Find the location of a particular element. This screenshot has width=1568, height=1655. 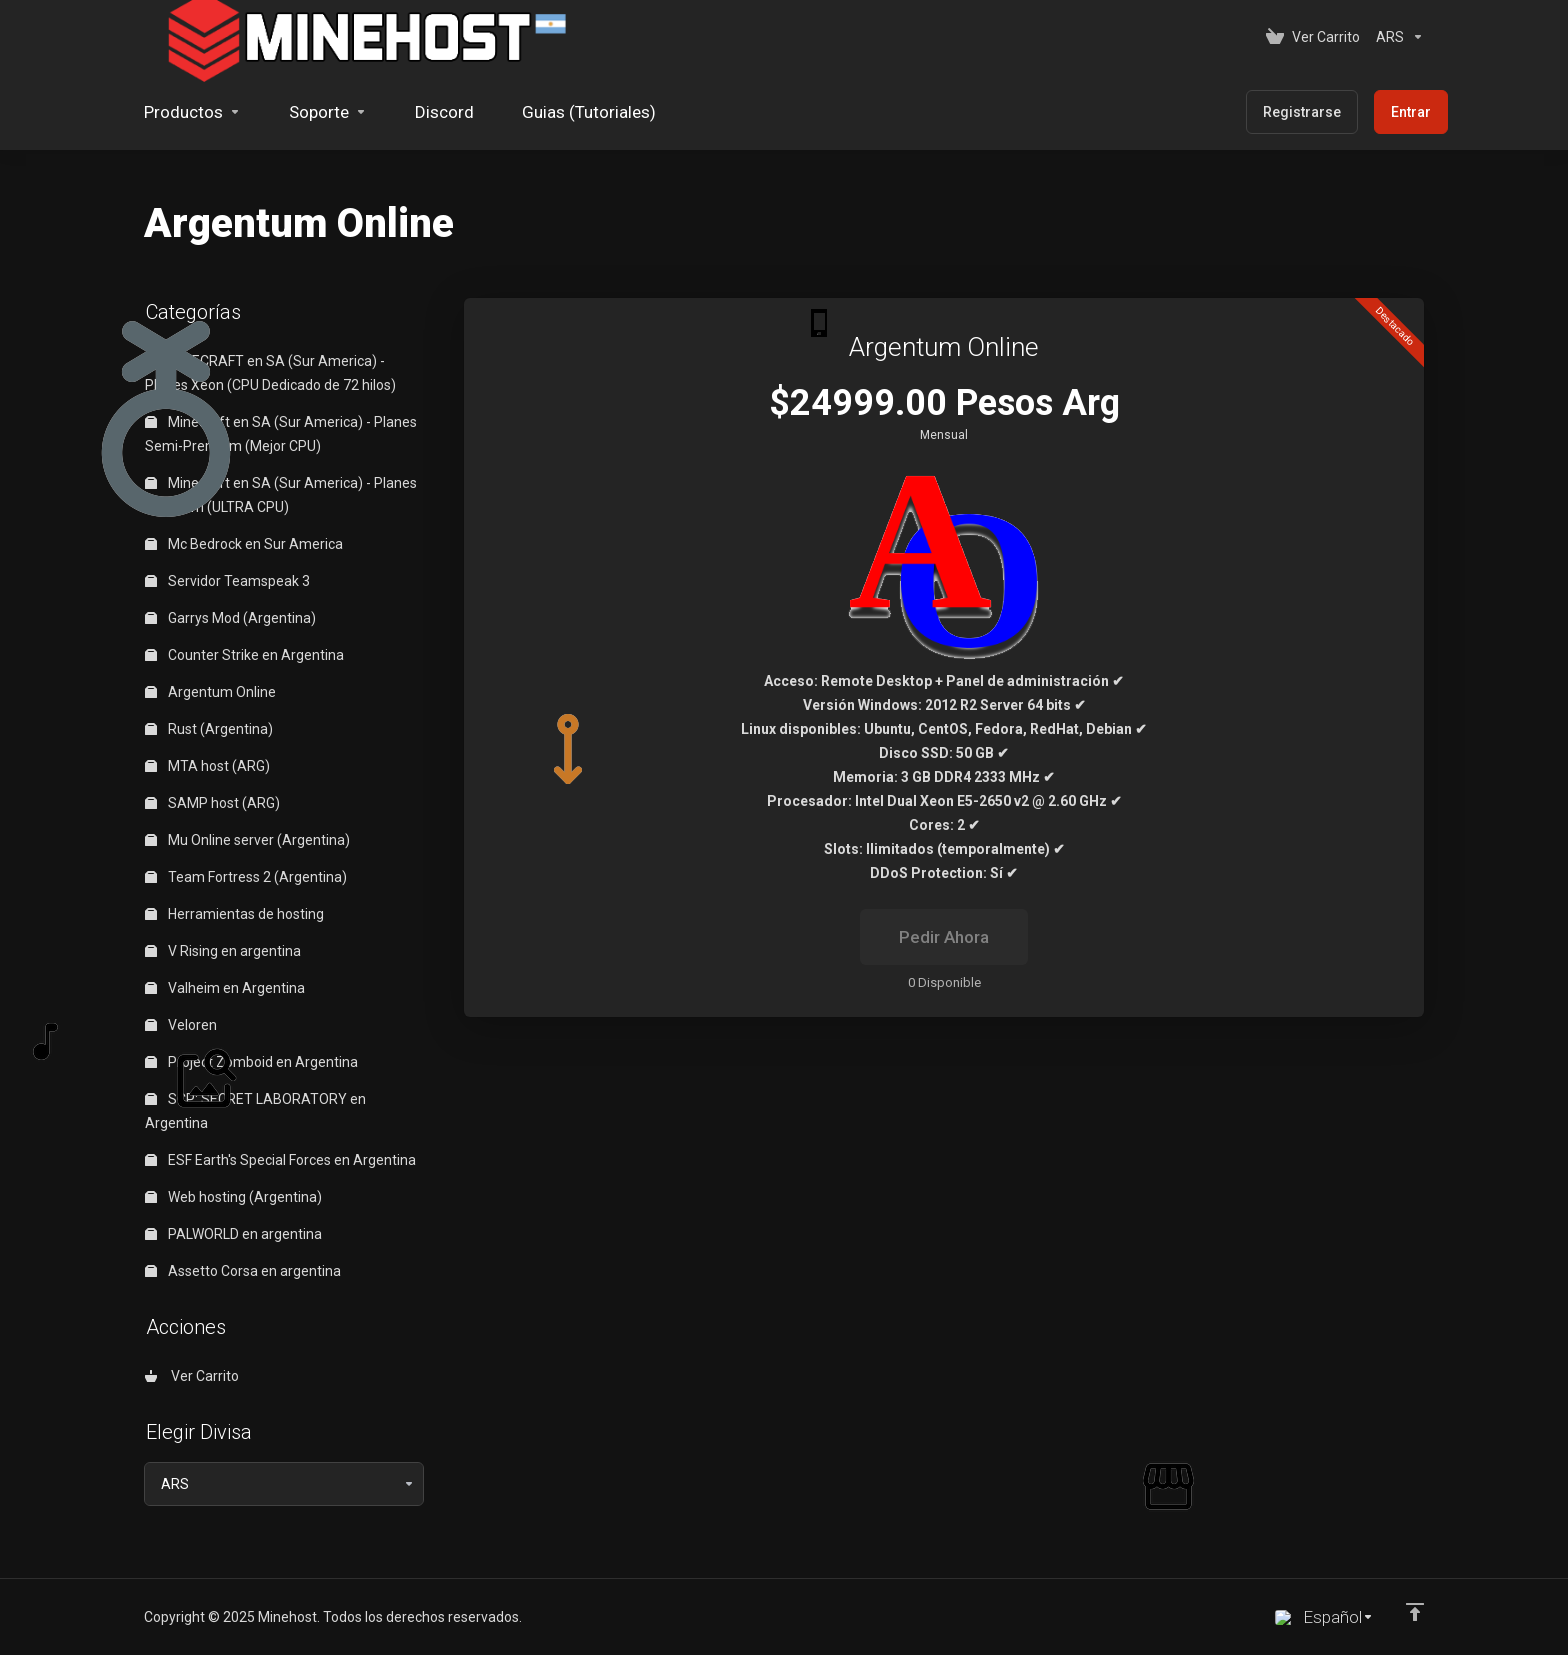

indicates mobile device or smartphone is located at coordinates (820, 323).